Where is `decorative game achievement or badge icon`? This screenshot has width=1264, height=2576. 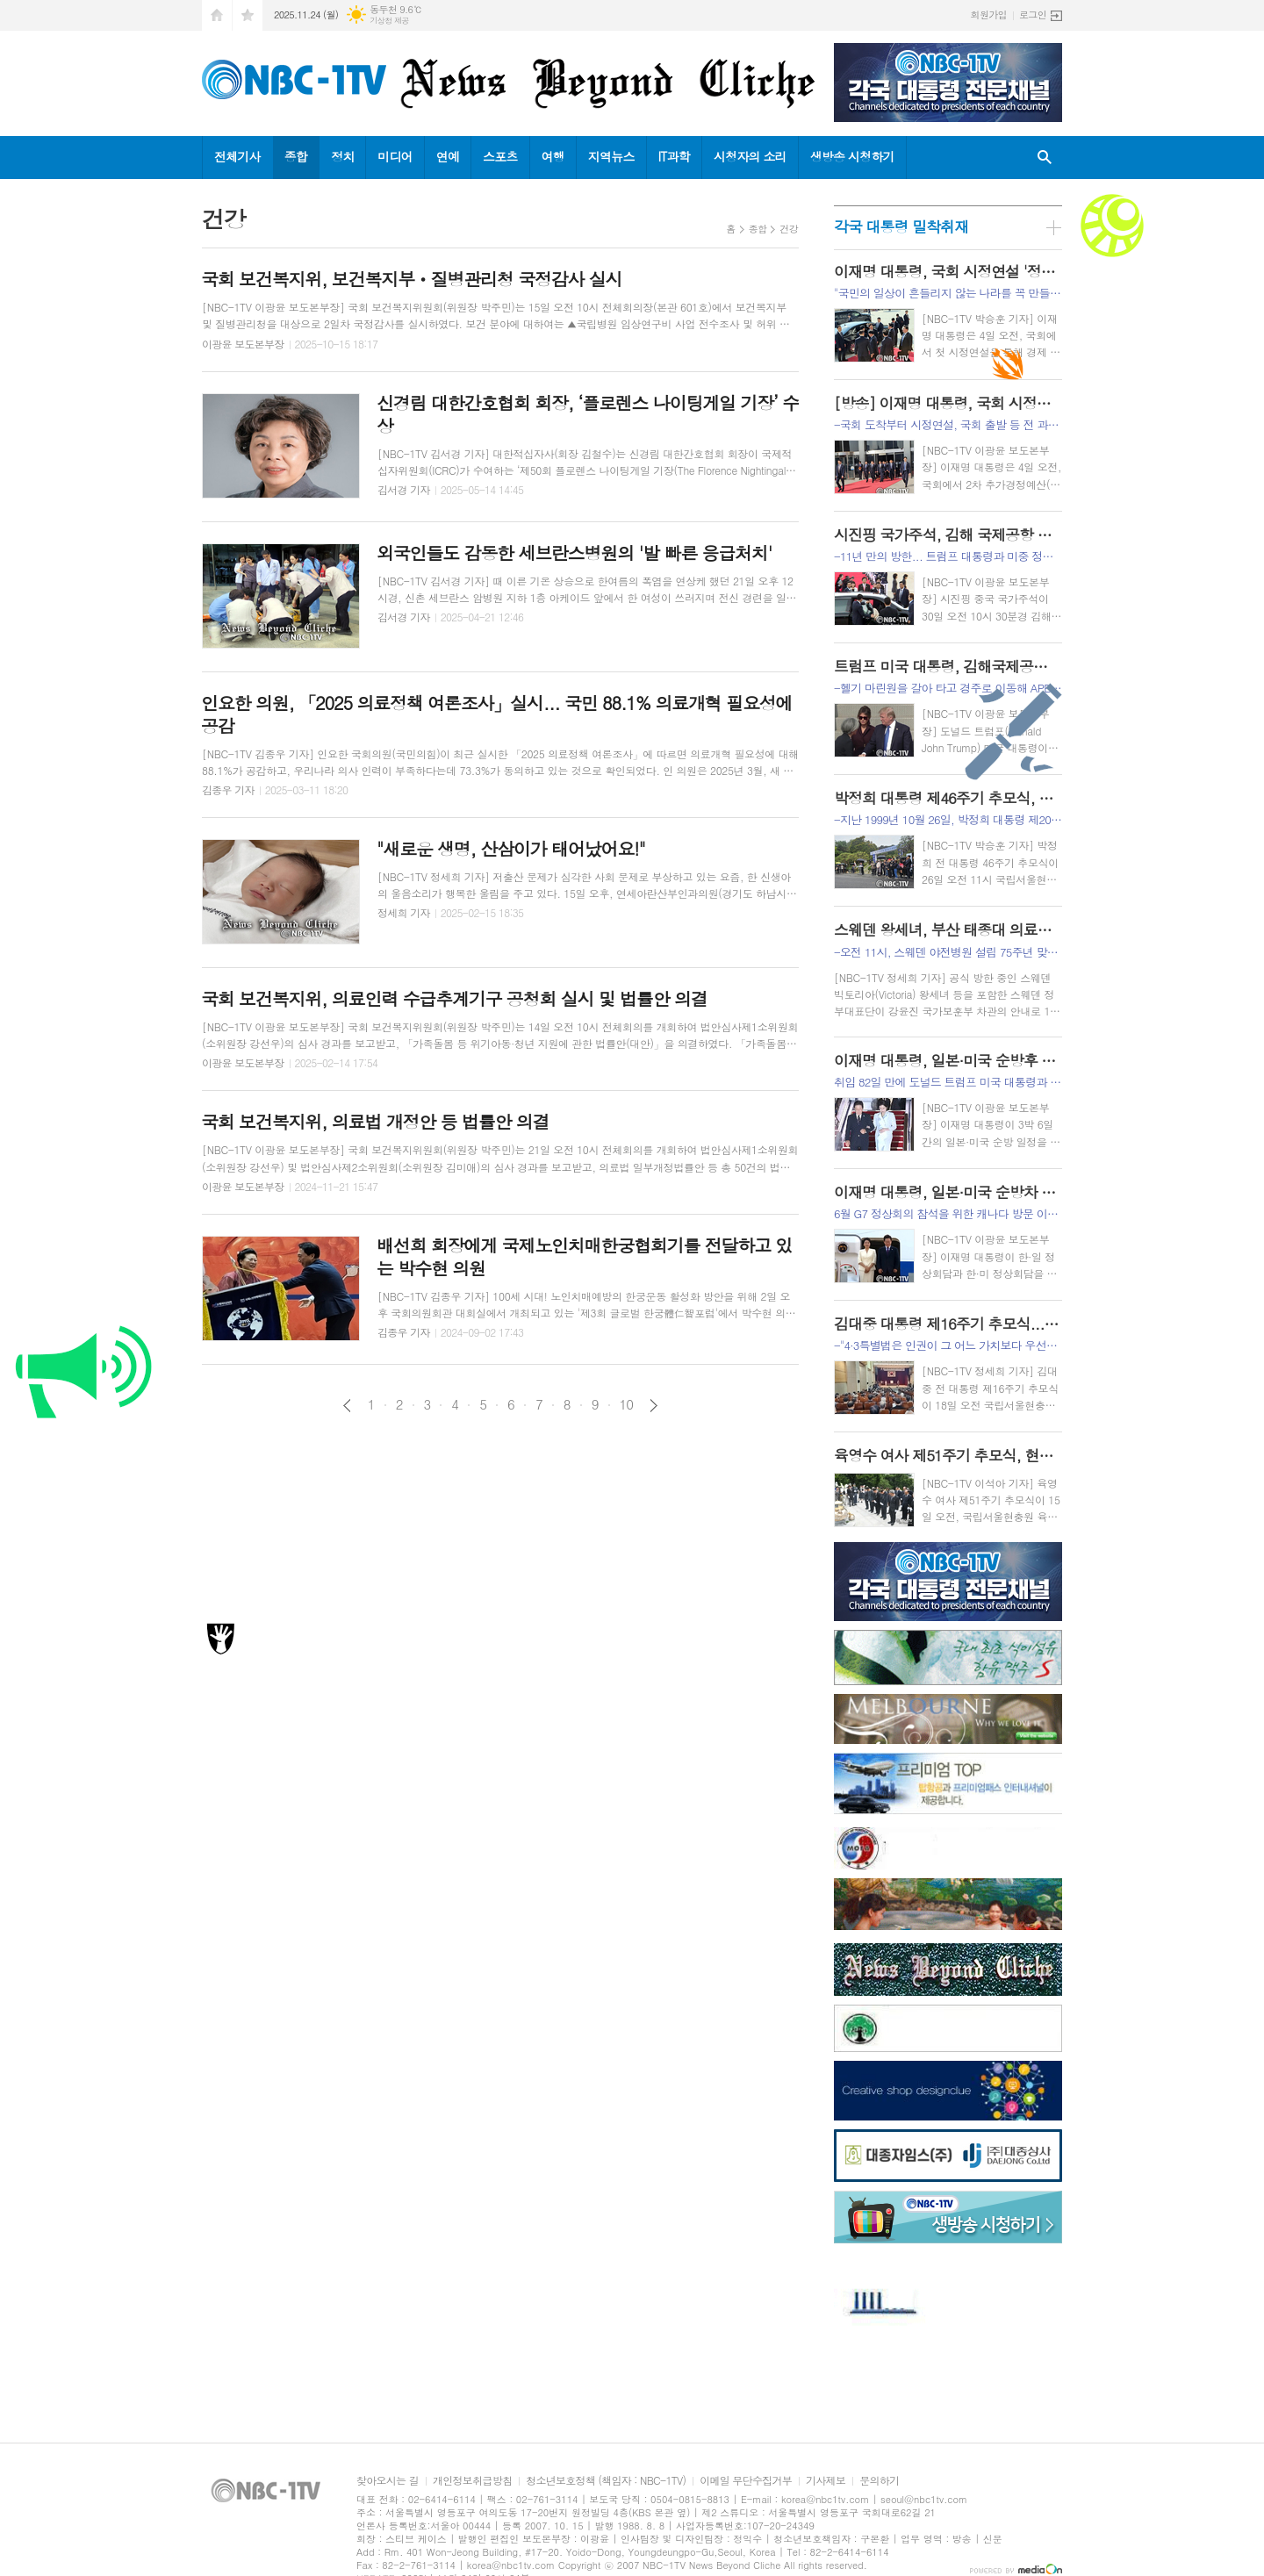 decorative game achievement or badge icon is located at coordinates (1112, 226).